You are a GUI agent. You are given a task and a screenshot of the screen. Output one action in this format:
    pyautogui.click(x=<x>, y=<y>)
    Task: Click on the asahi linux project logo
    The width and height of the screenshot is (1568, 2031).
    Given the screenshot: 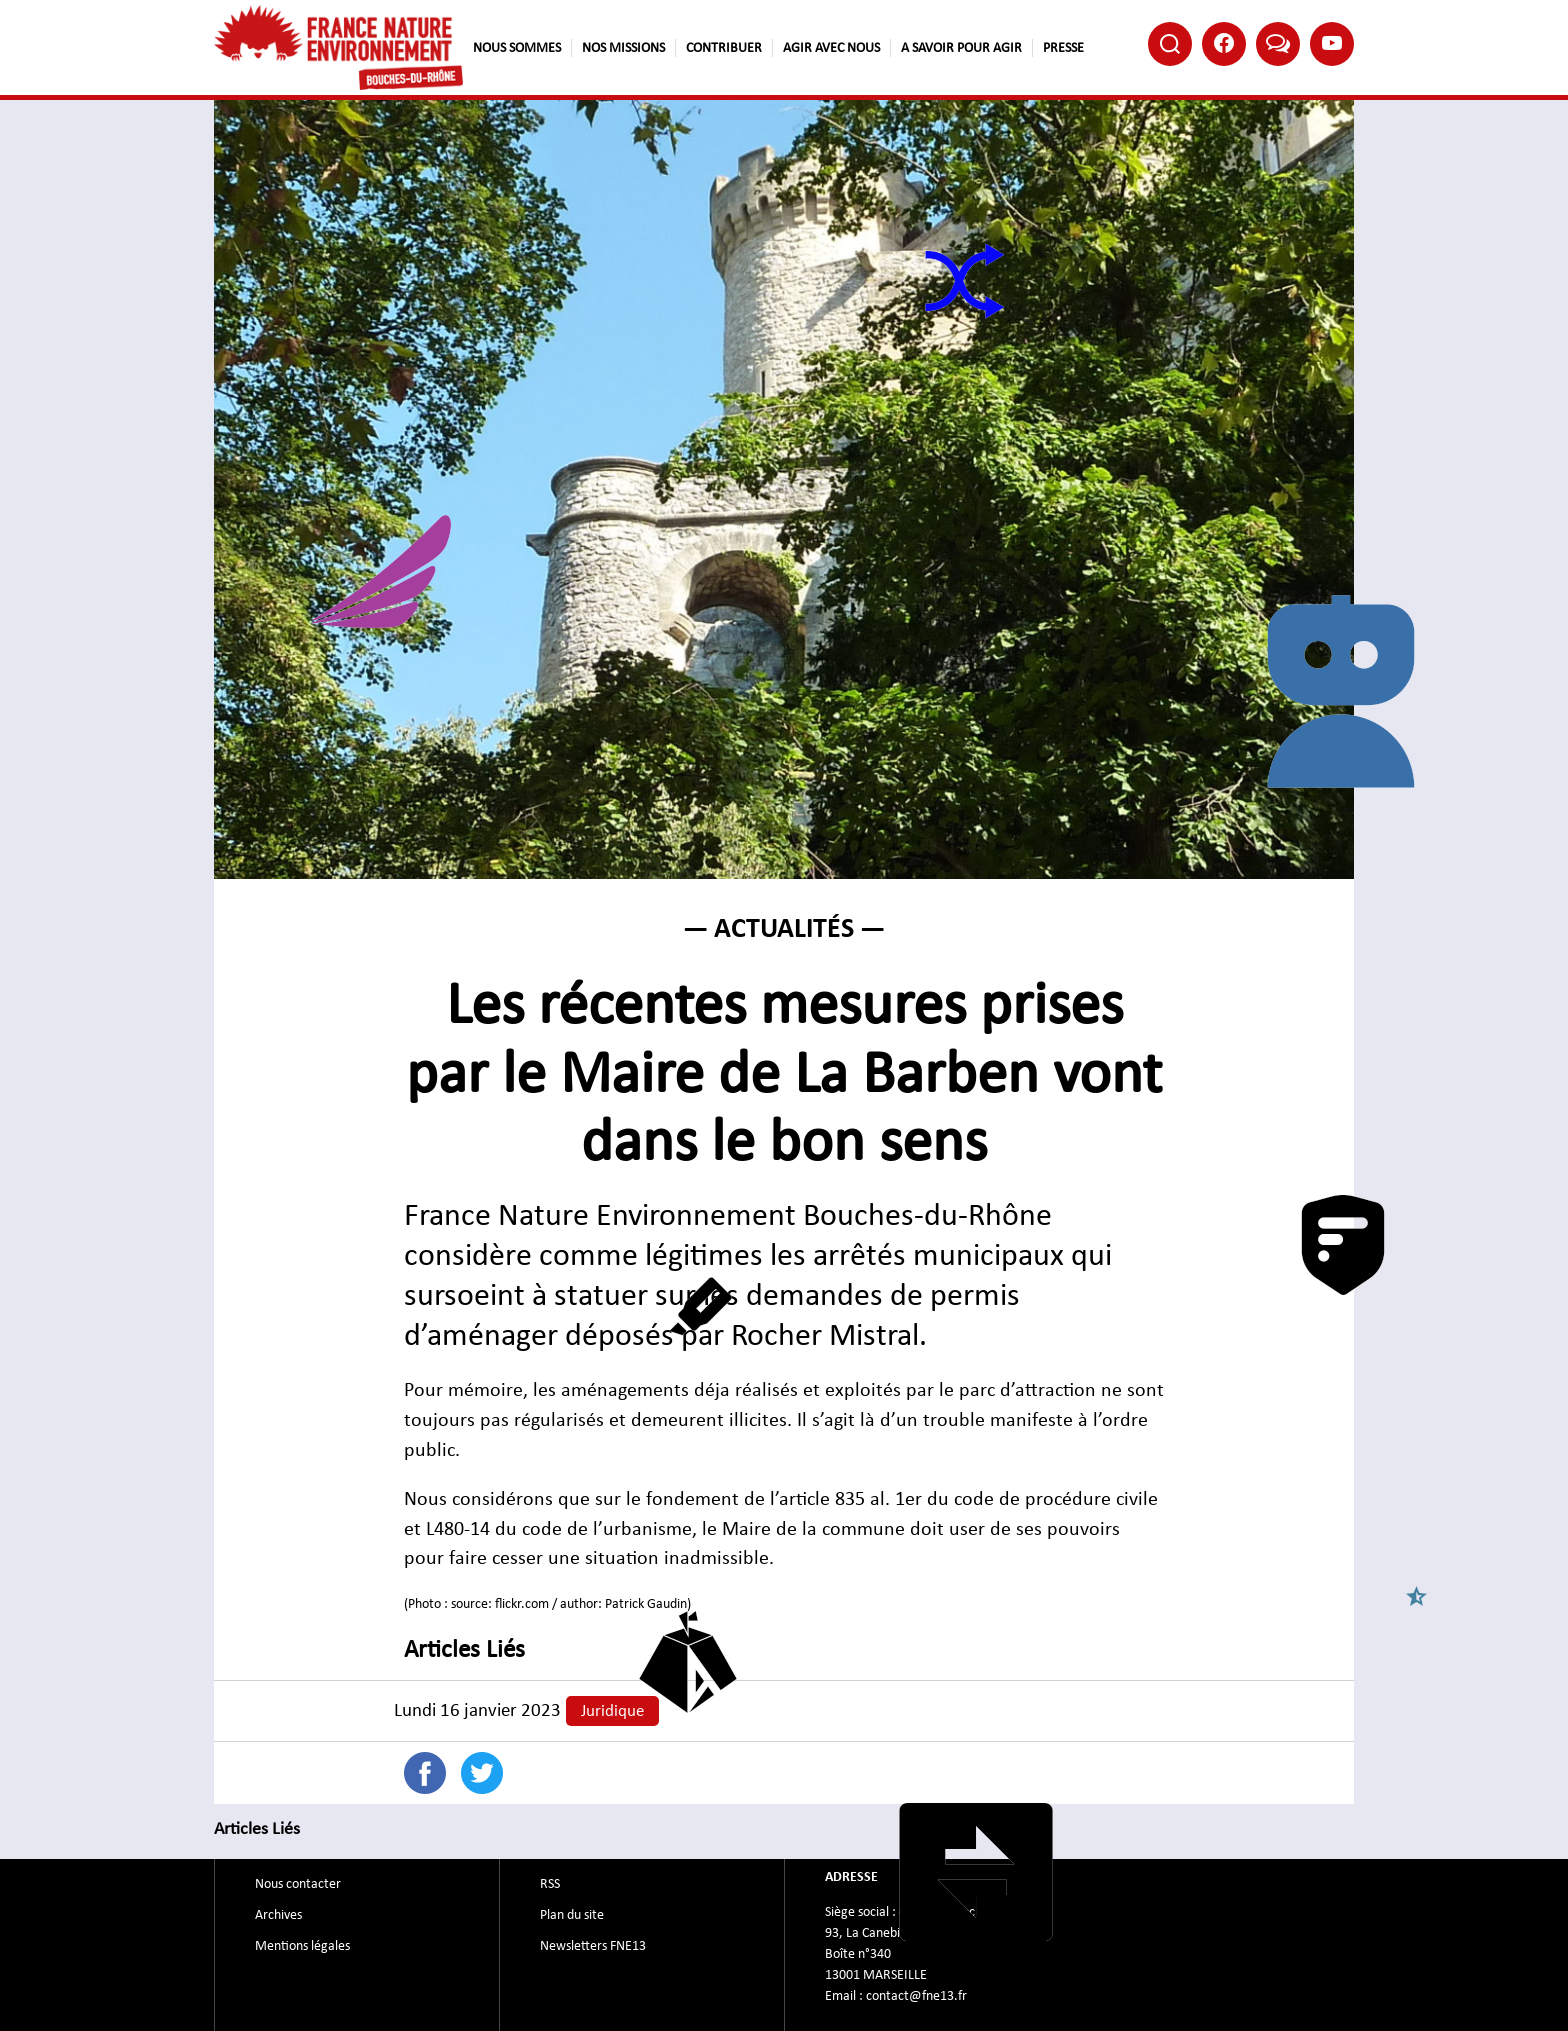 What is the action you would take?
    pyautogui.click(x=688, y=1662)
    